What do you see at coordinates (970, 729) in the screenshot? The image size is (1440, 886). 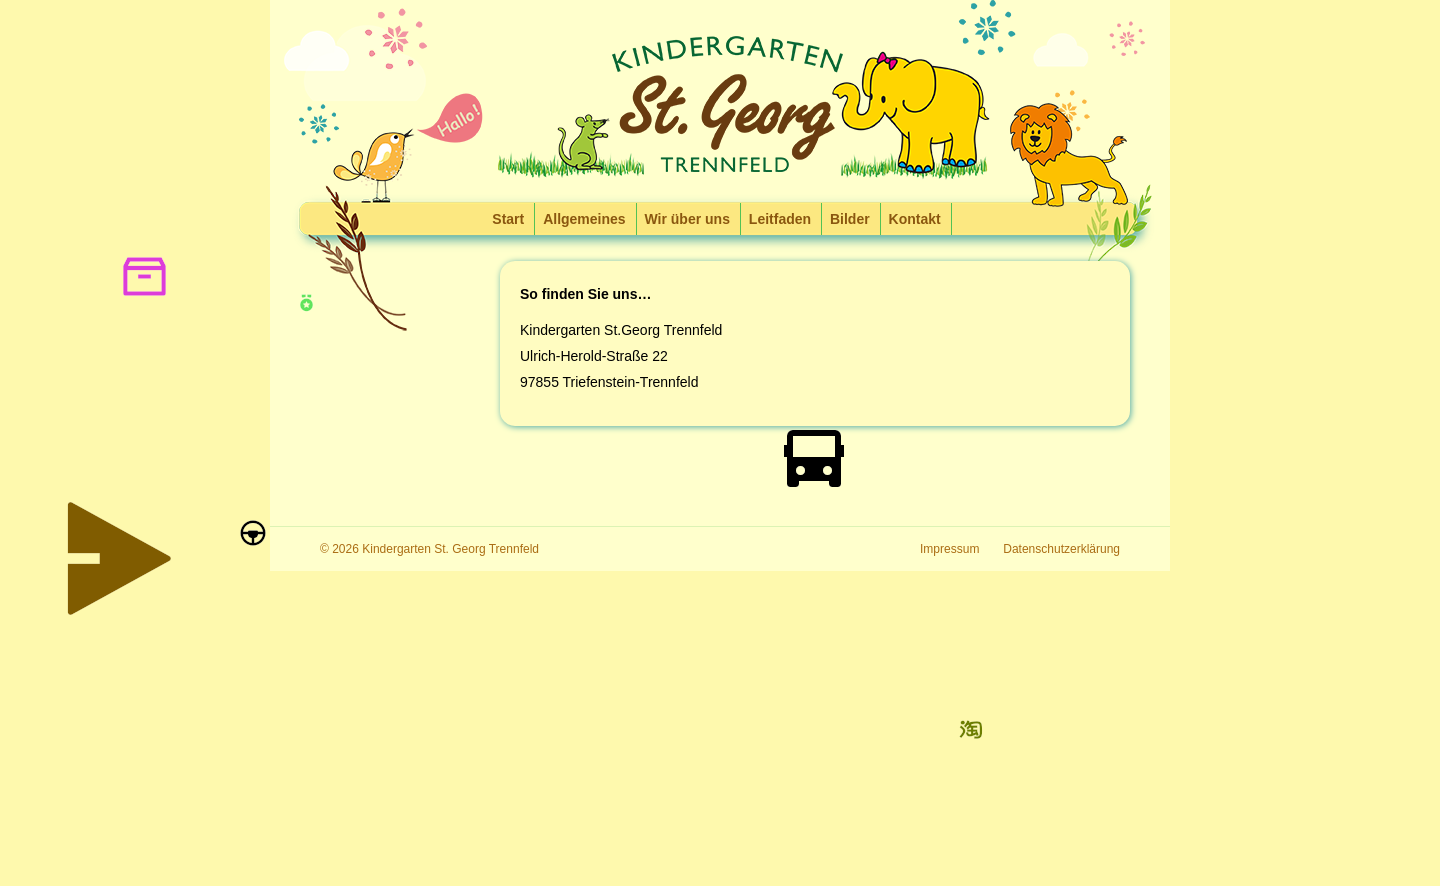 I see `open Taobao app` at bounding box center [970, 729].